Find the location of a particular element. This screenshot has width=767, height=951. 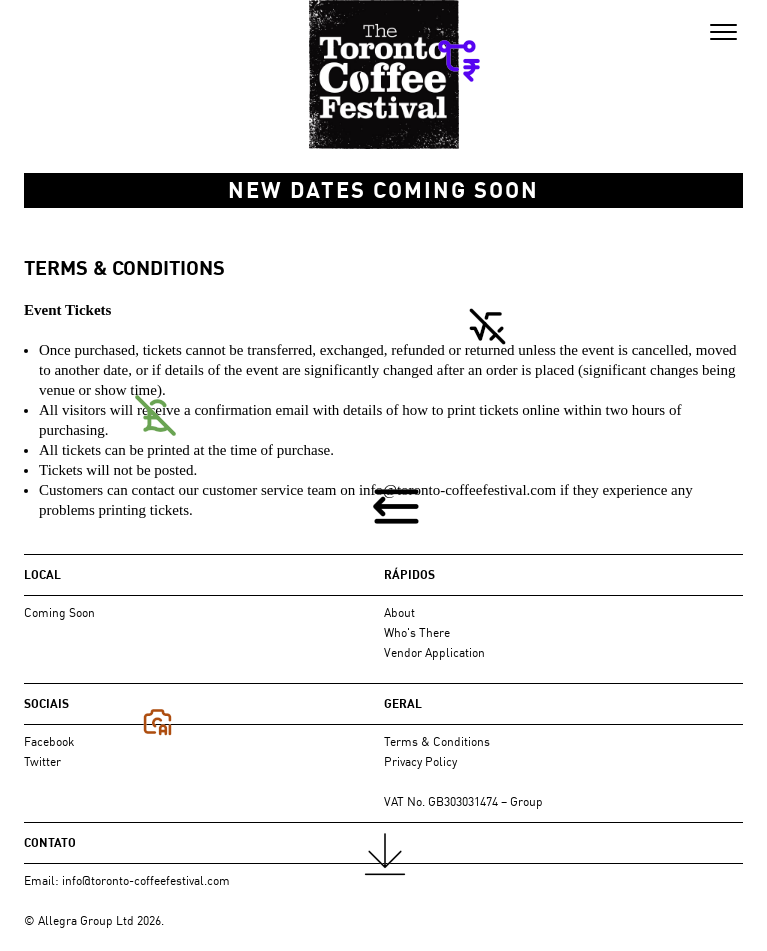

go back to previous menu is located at coordinates (396, 506).